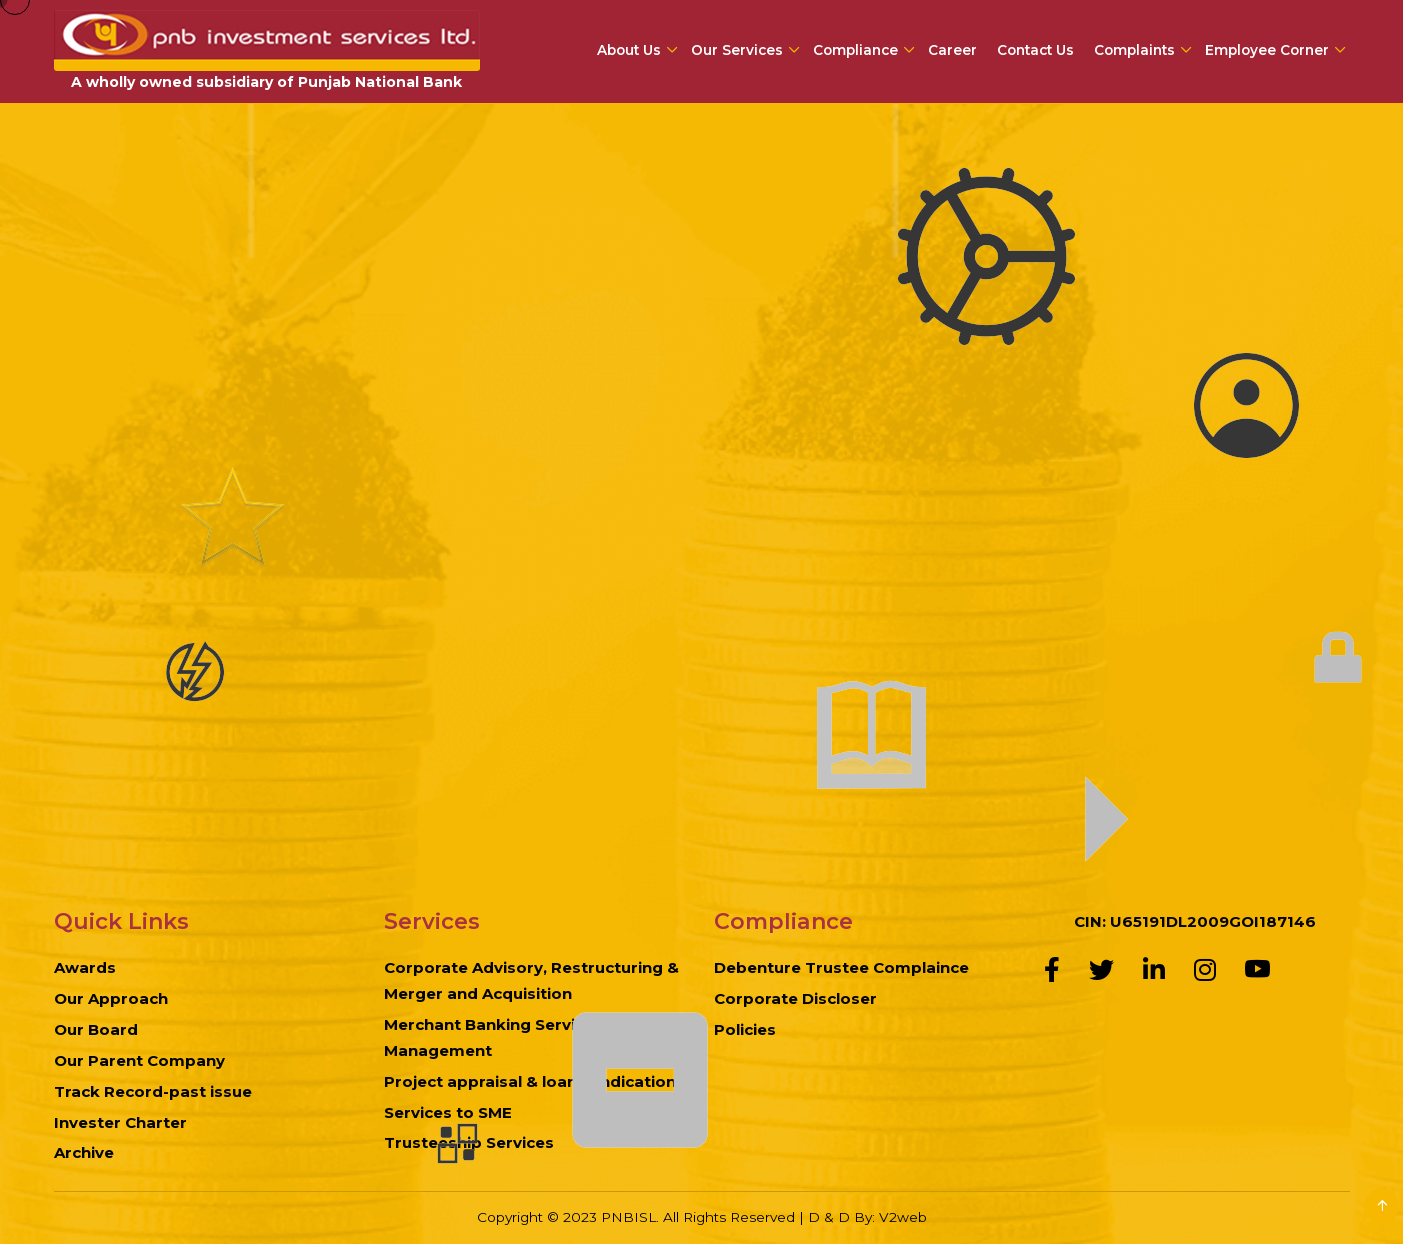 The height and width of the screenshot is (1244, 1403). I want to click on access system settings and preferences, so click(986, 256).